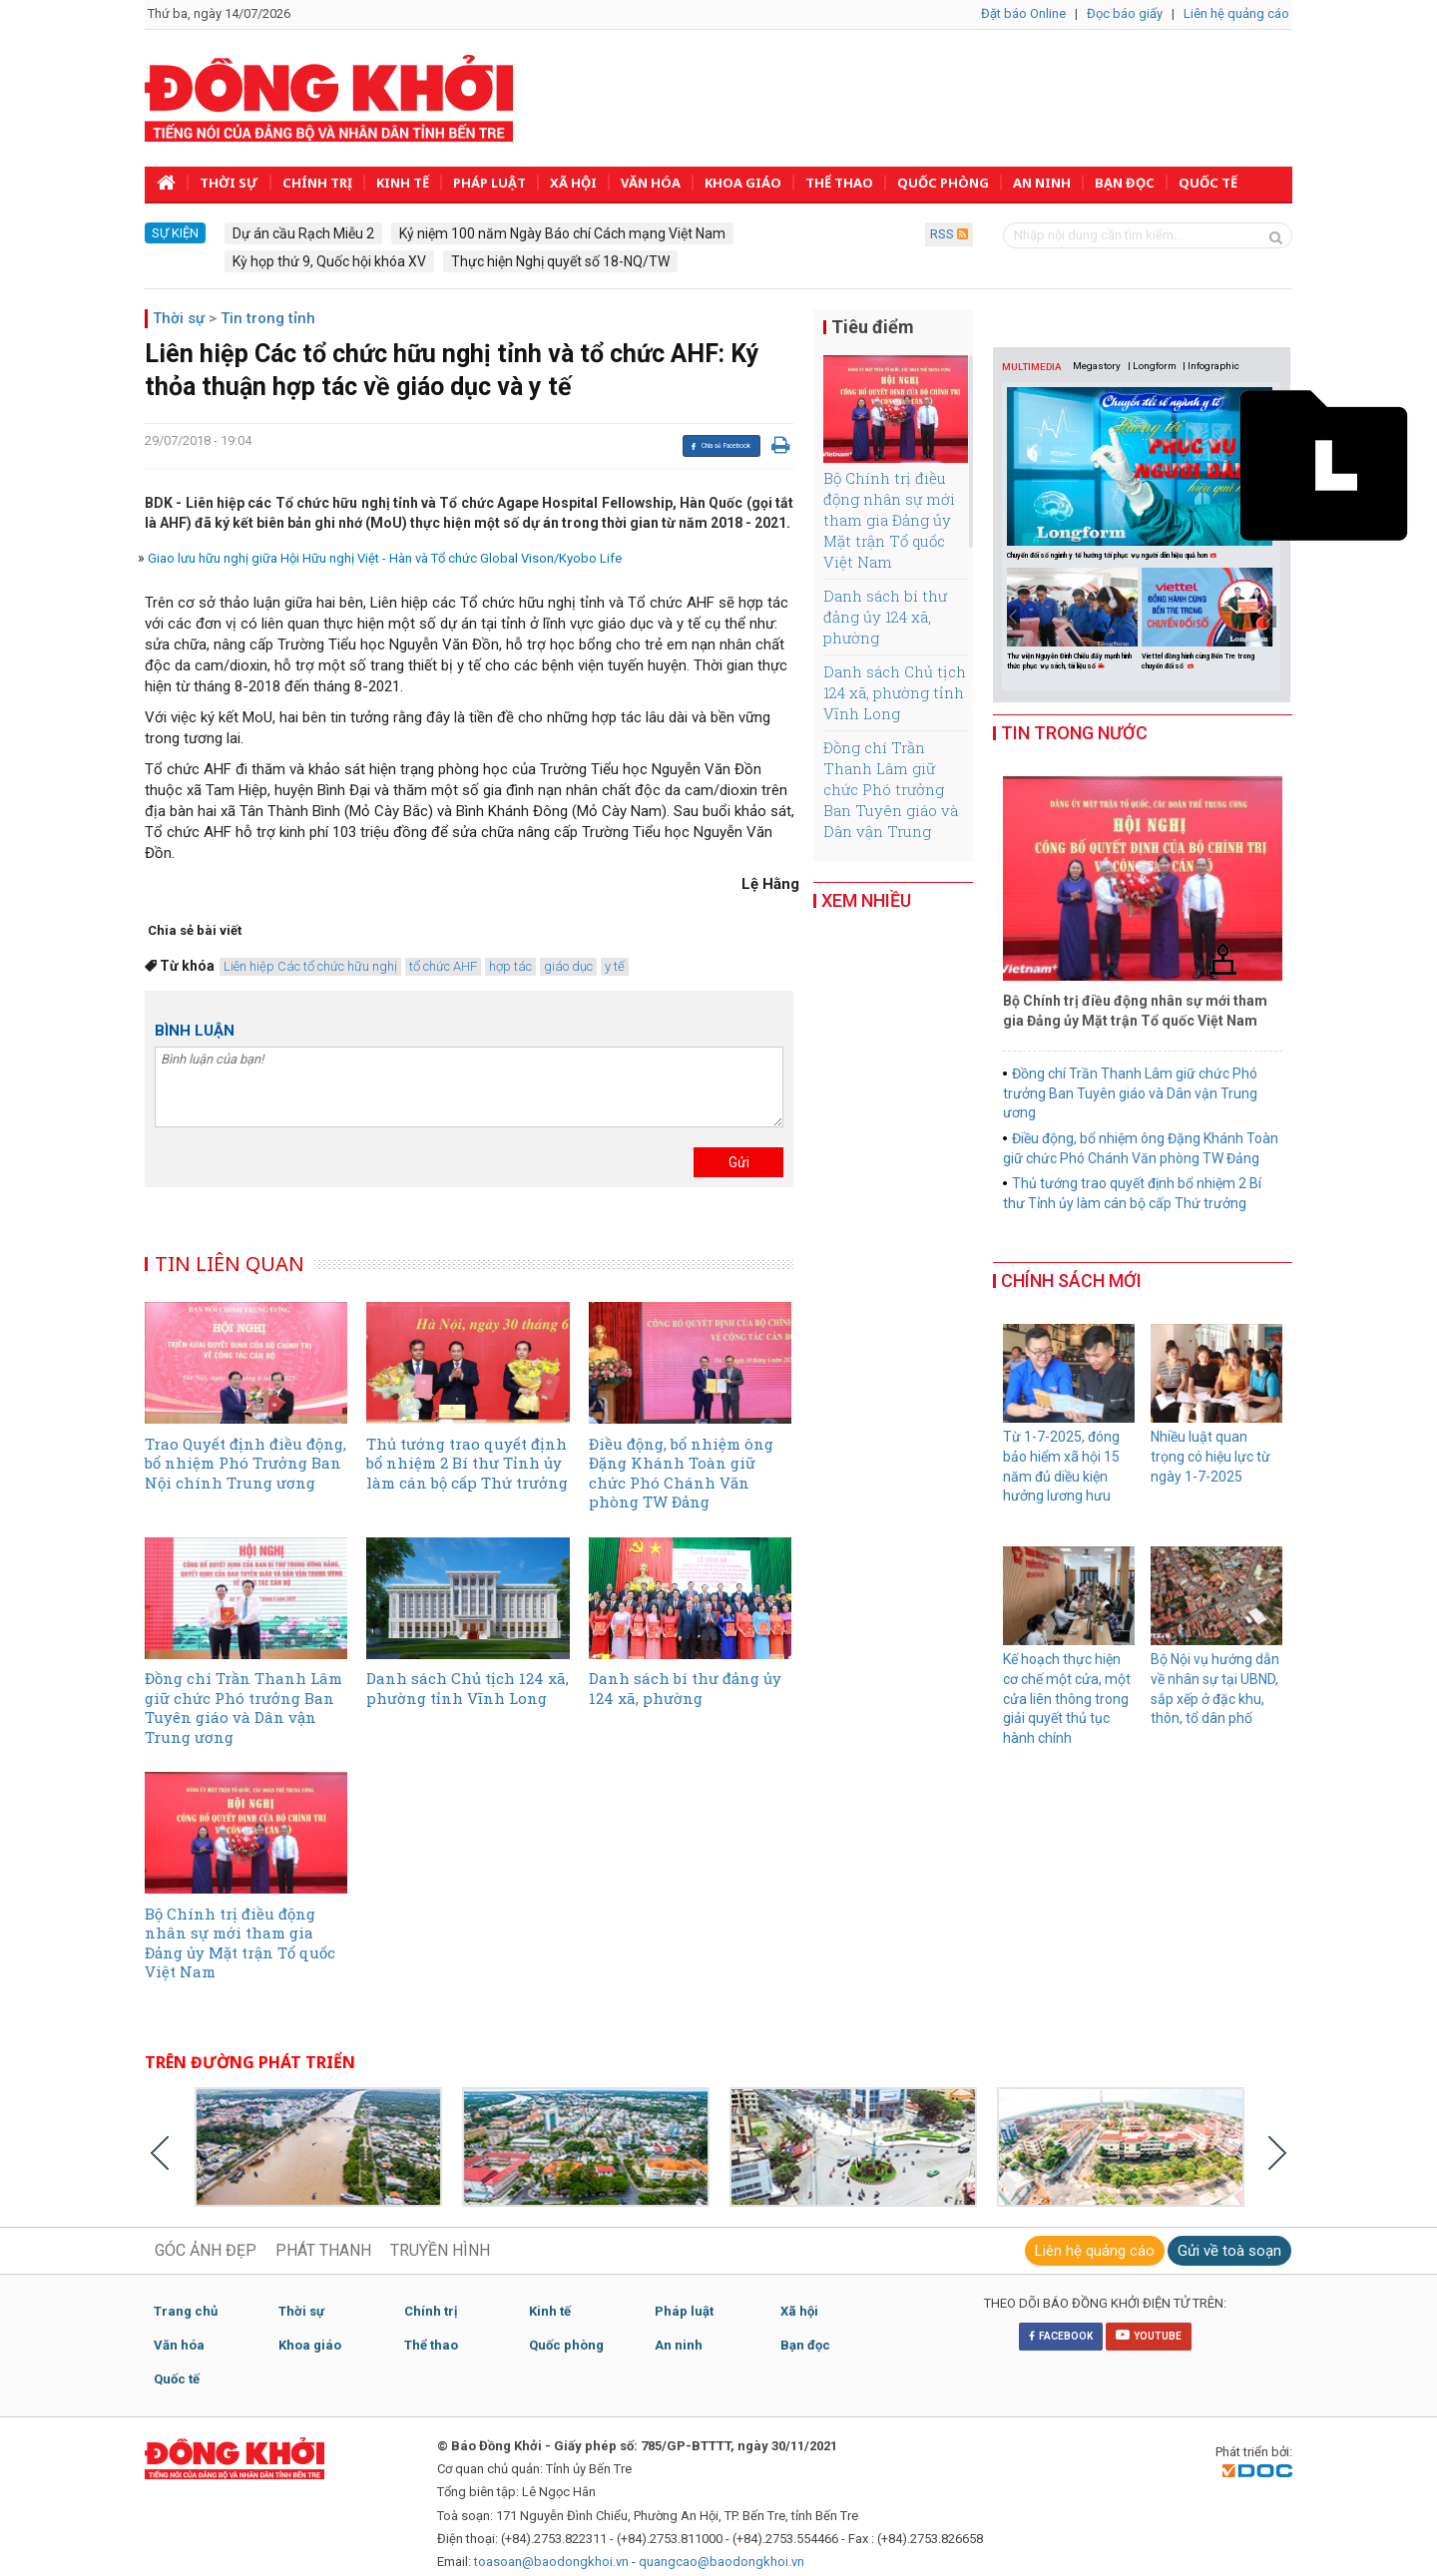  What do you see at coordinates (1323, 465) in the screenshot?
I see `view folder history or recent files` at bounding box center [1323, 465].